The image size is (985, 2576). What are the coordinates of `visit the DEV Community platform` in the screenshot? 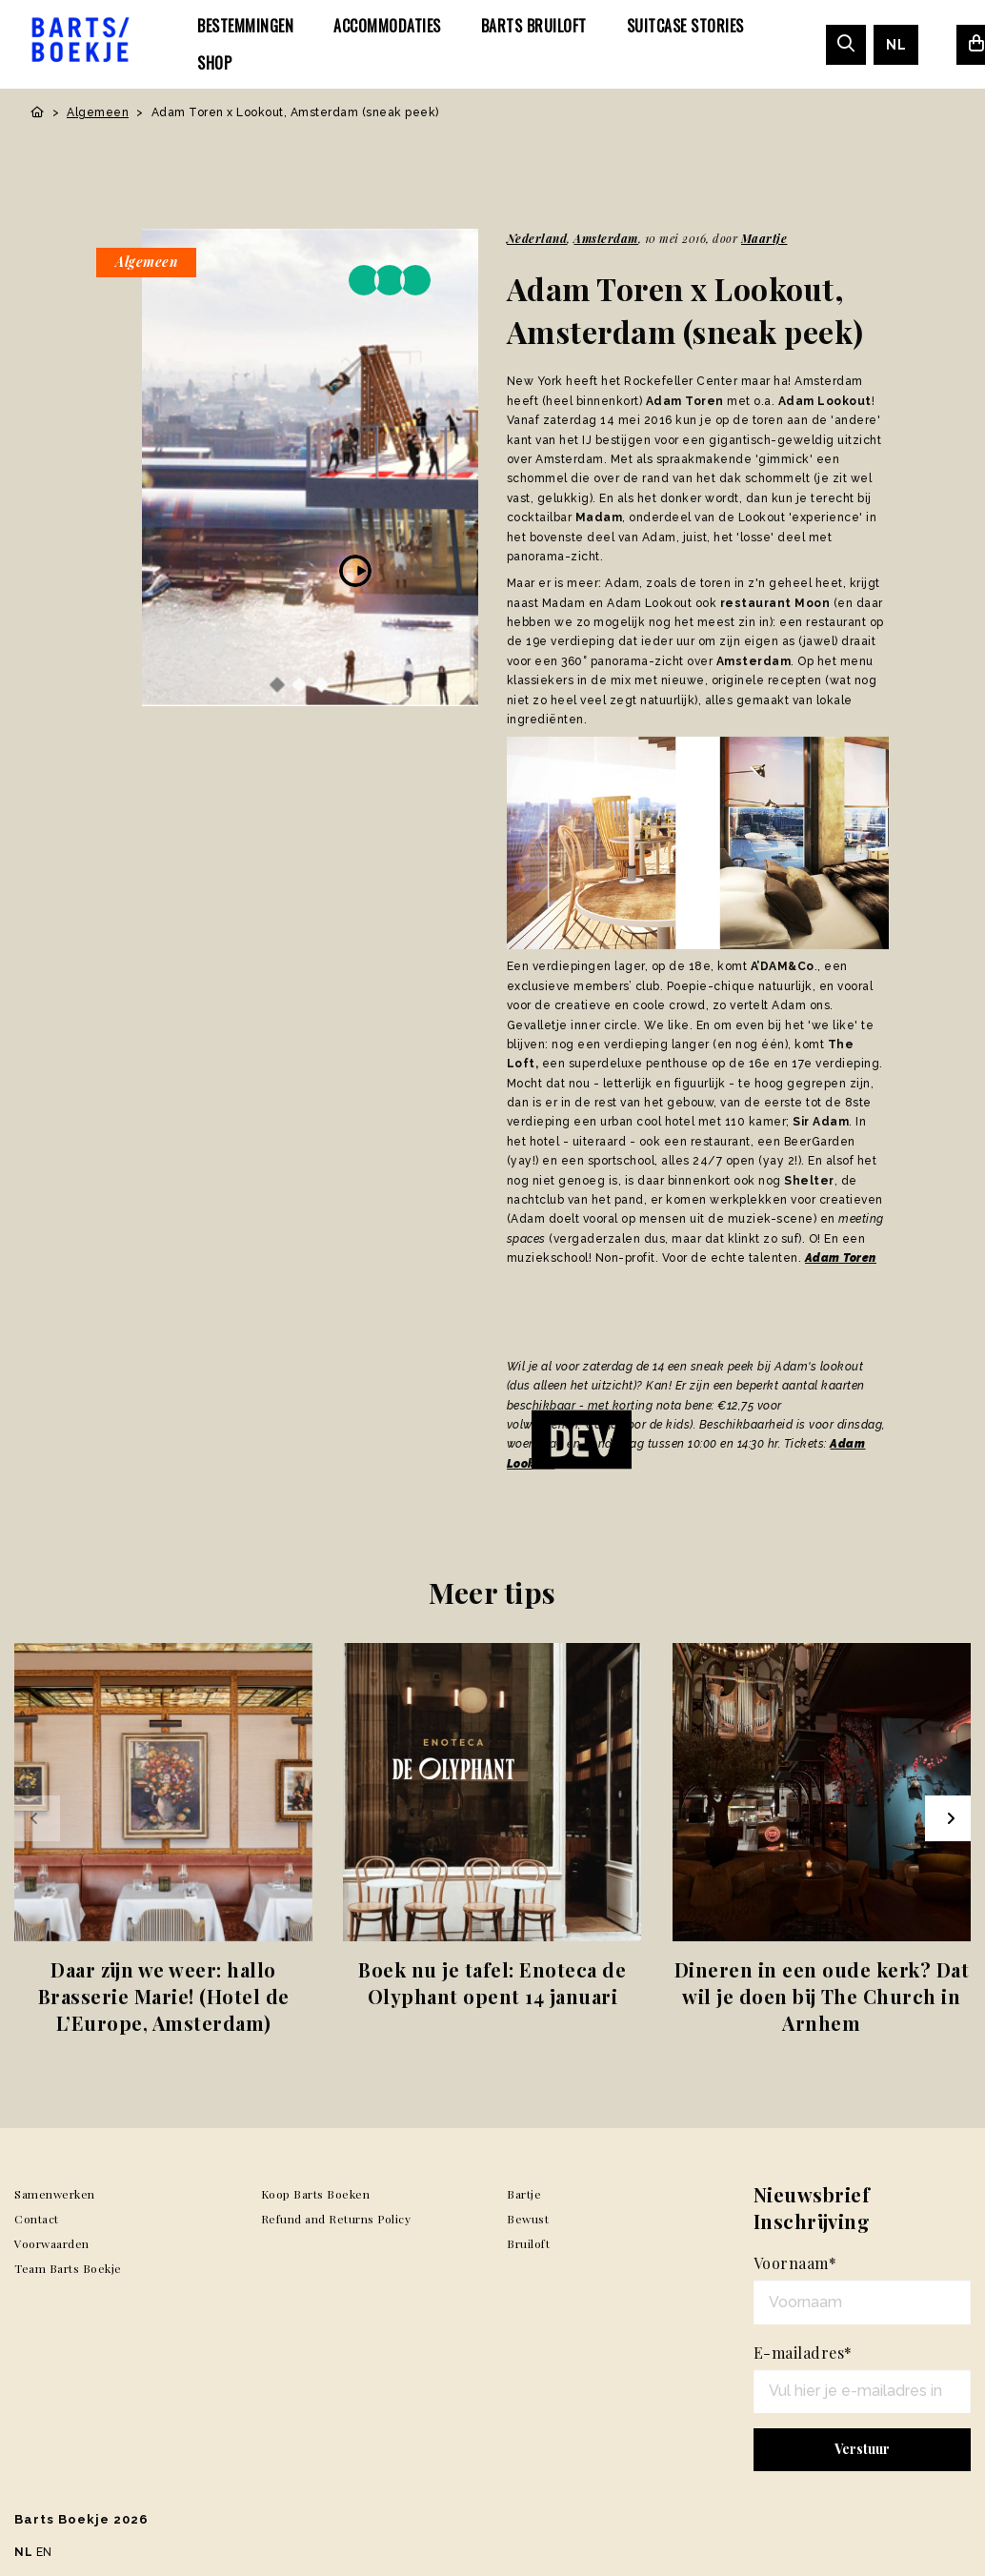 It's located at (581, 1439).